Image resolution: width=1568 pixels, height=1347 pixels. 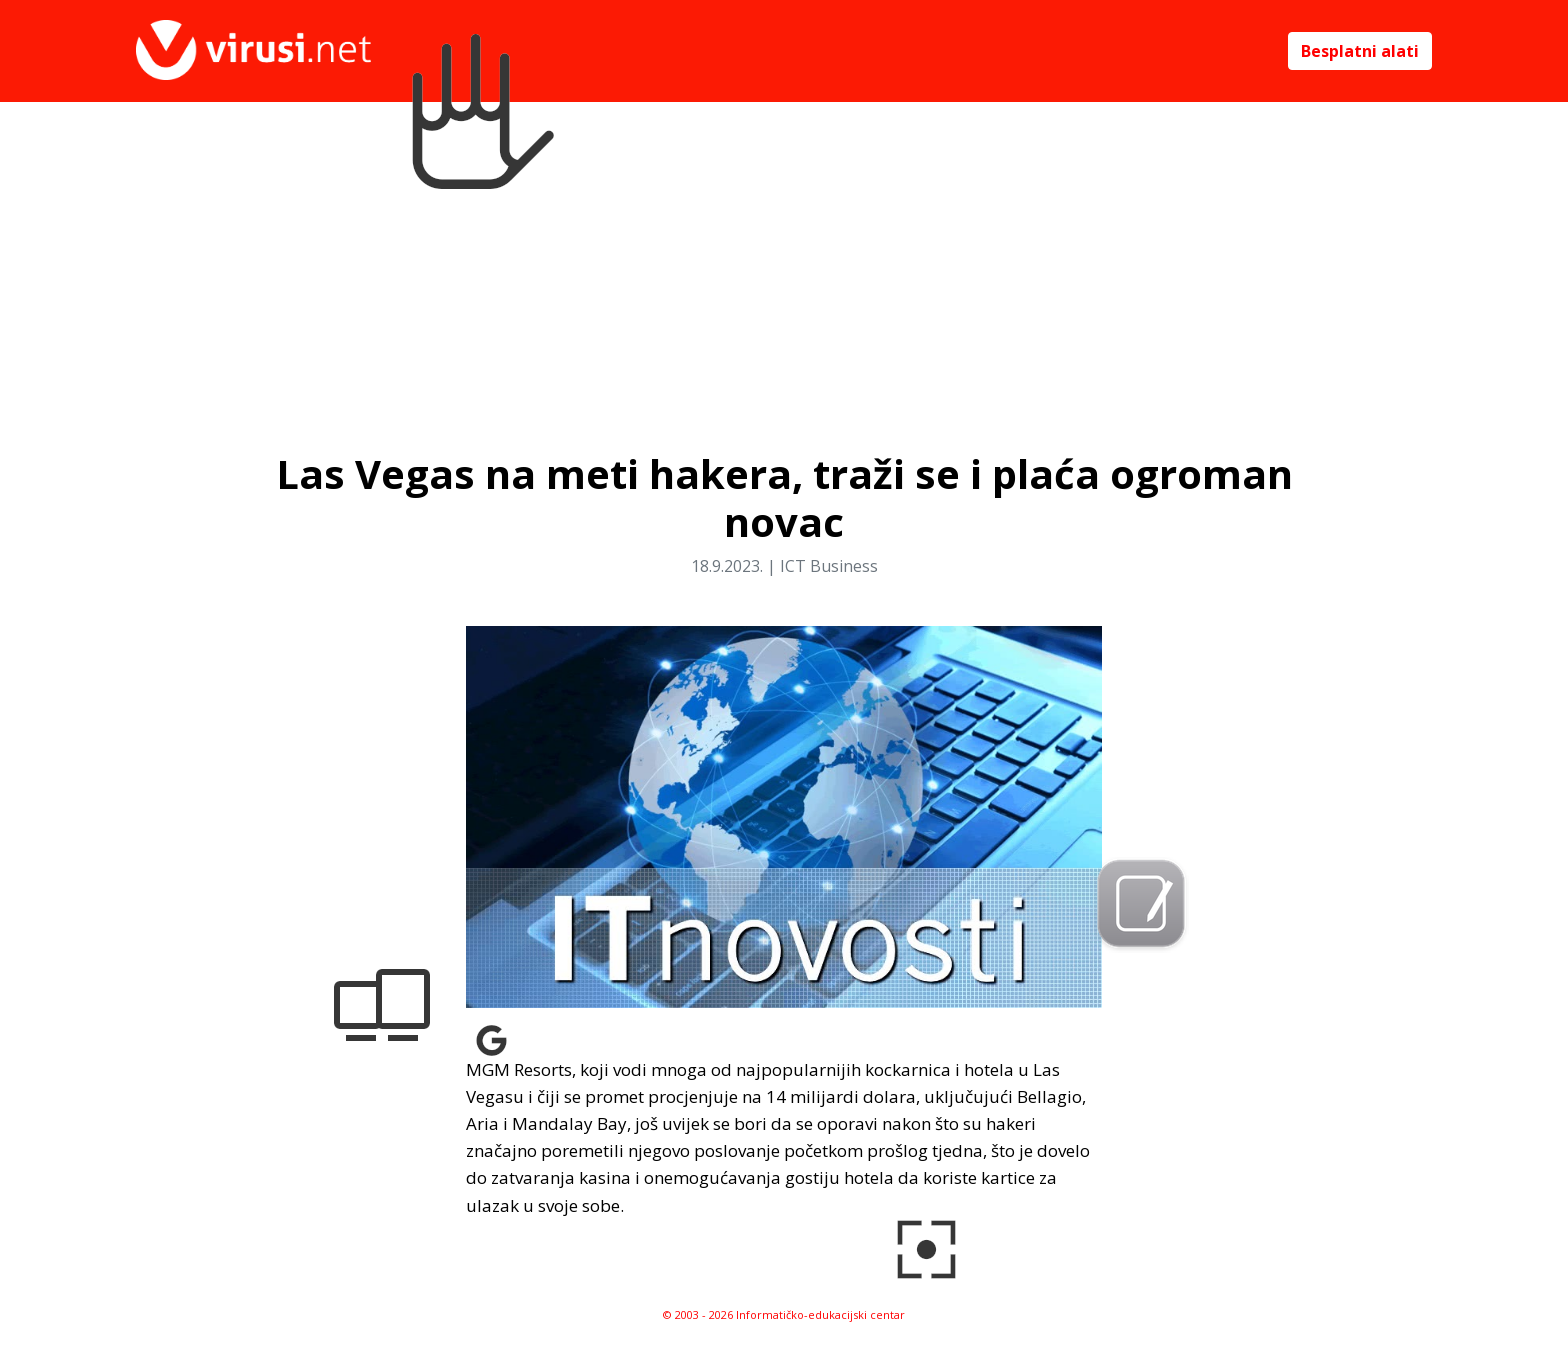 What do you see at coordinates (926, 1249) in the screenshot?
I see `screen recording or screen capture tool` at bounding box center [926, 1249].